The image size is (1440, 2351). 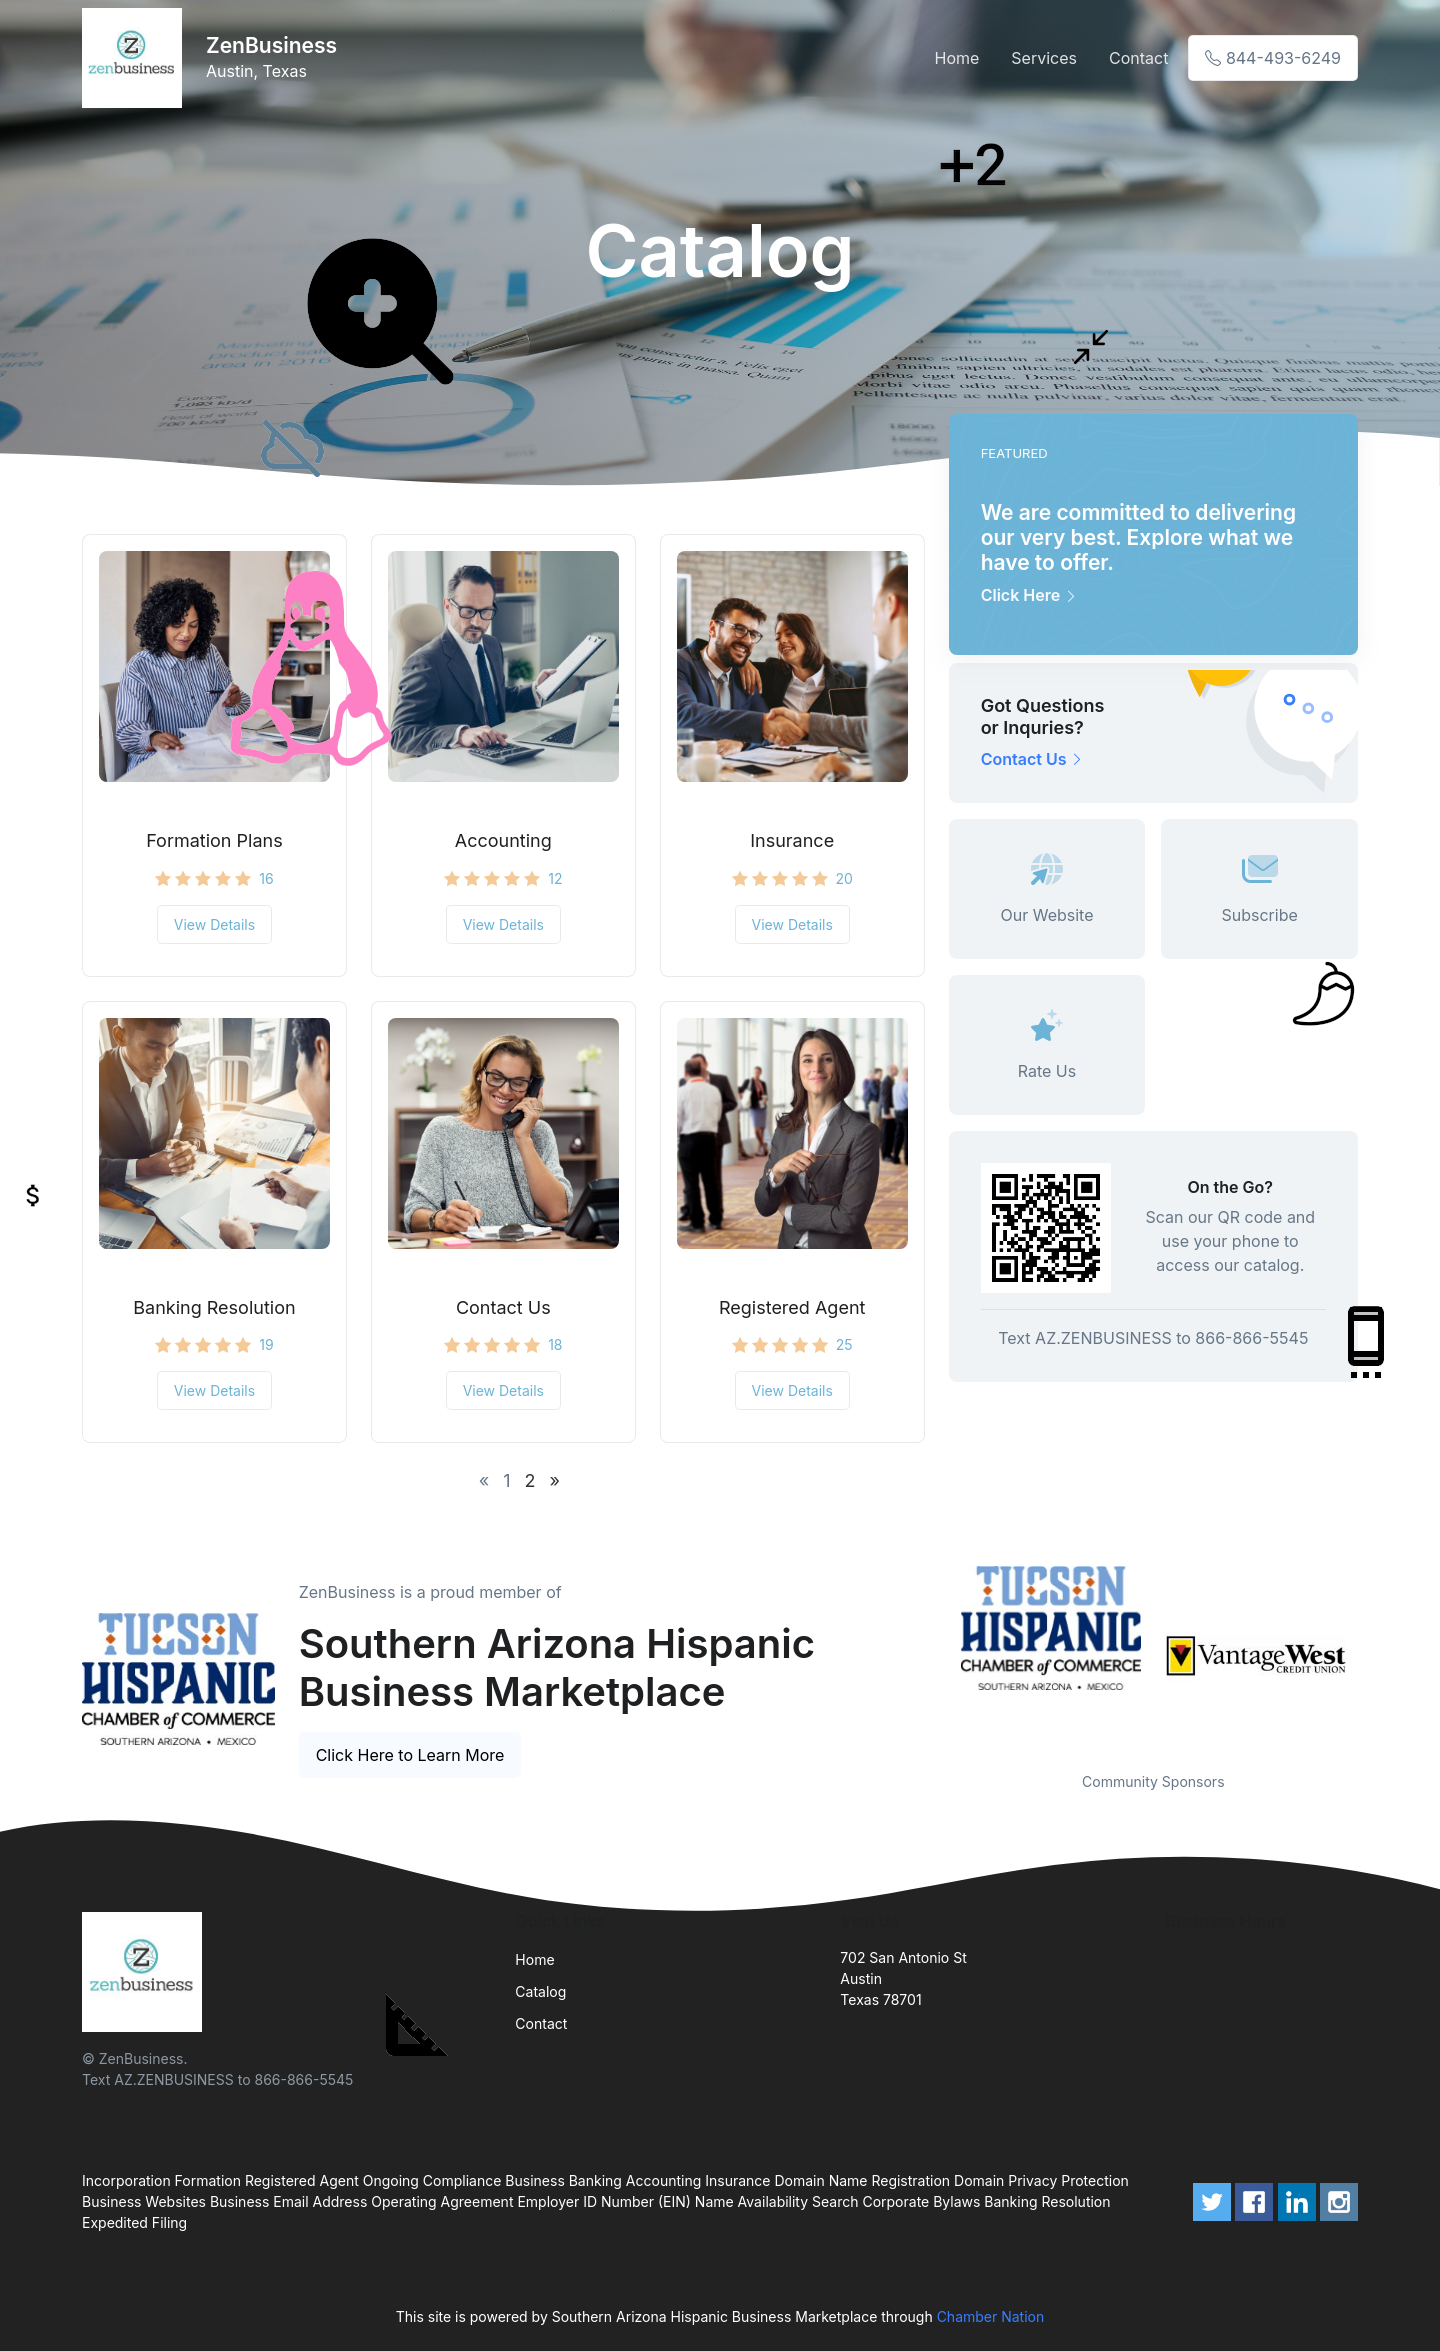 I want to click on increase exposure by 2 stops in photo editing, so click(x=973, y=166).